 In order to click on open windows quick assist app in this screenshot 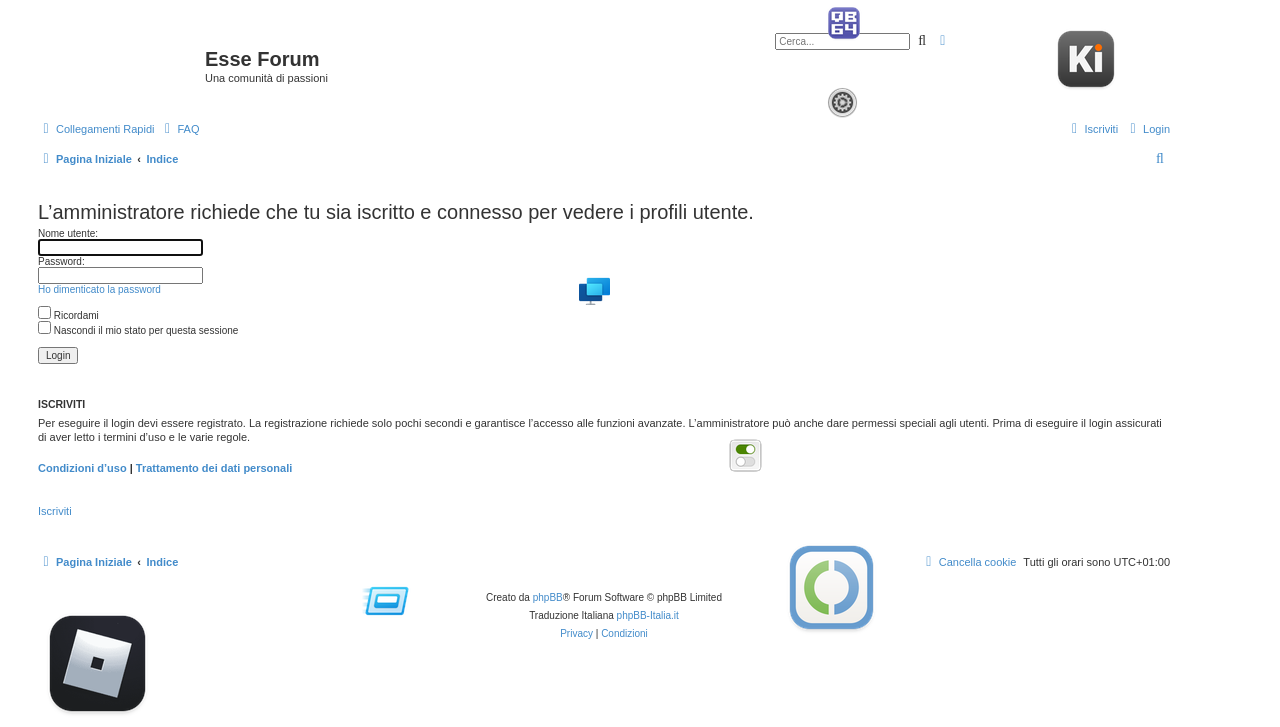, I will do `click(594, 289)`.